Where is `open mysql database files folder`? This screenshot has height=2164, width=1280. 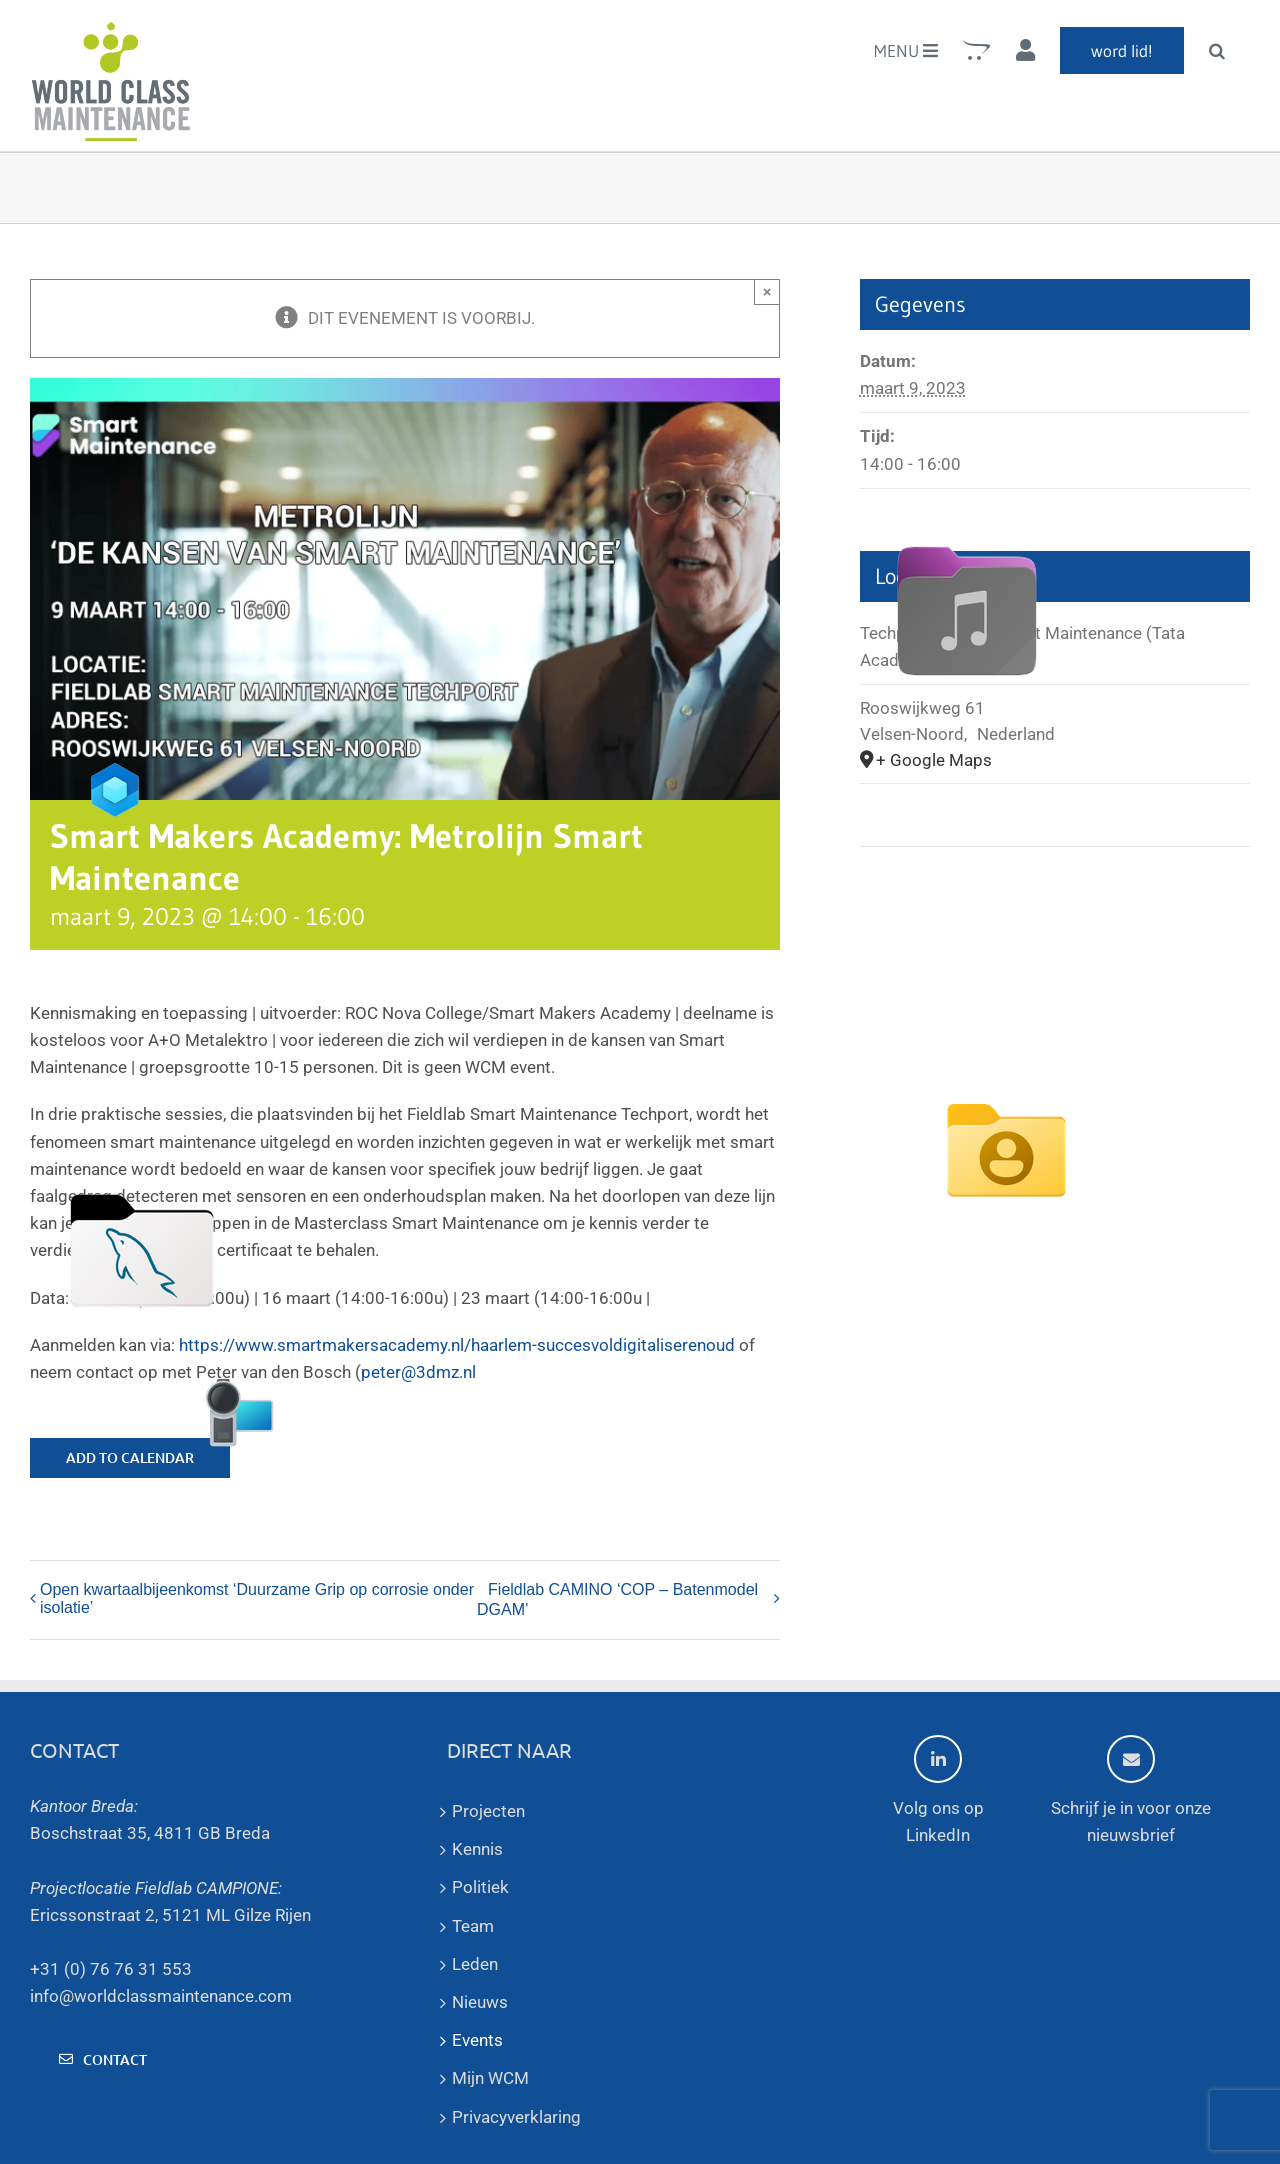 open mysql database files folder is located at coordinates (141, 1254).